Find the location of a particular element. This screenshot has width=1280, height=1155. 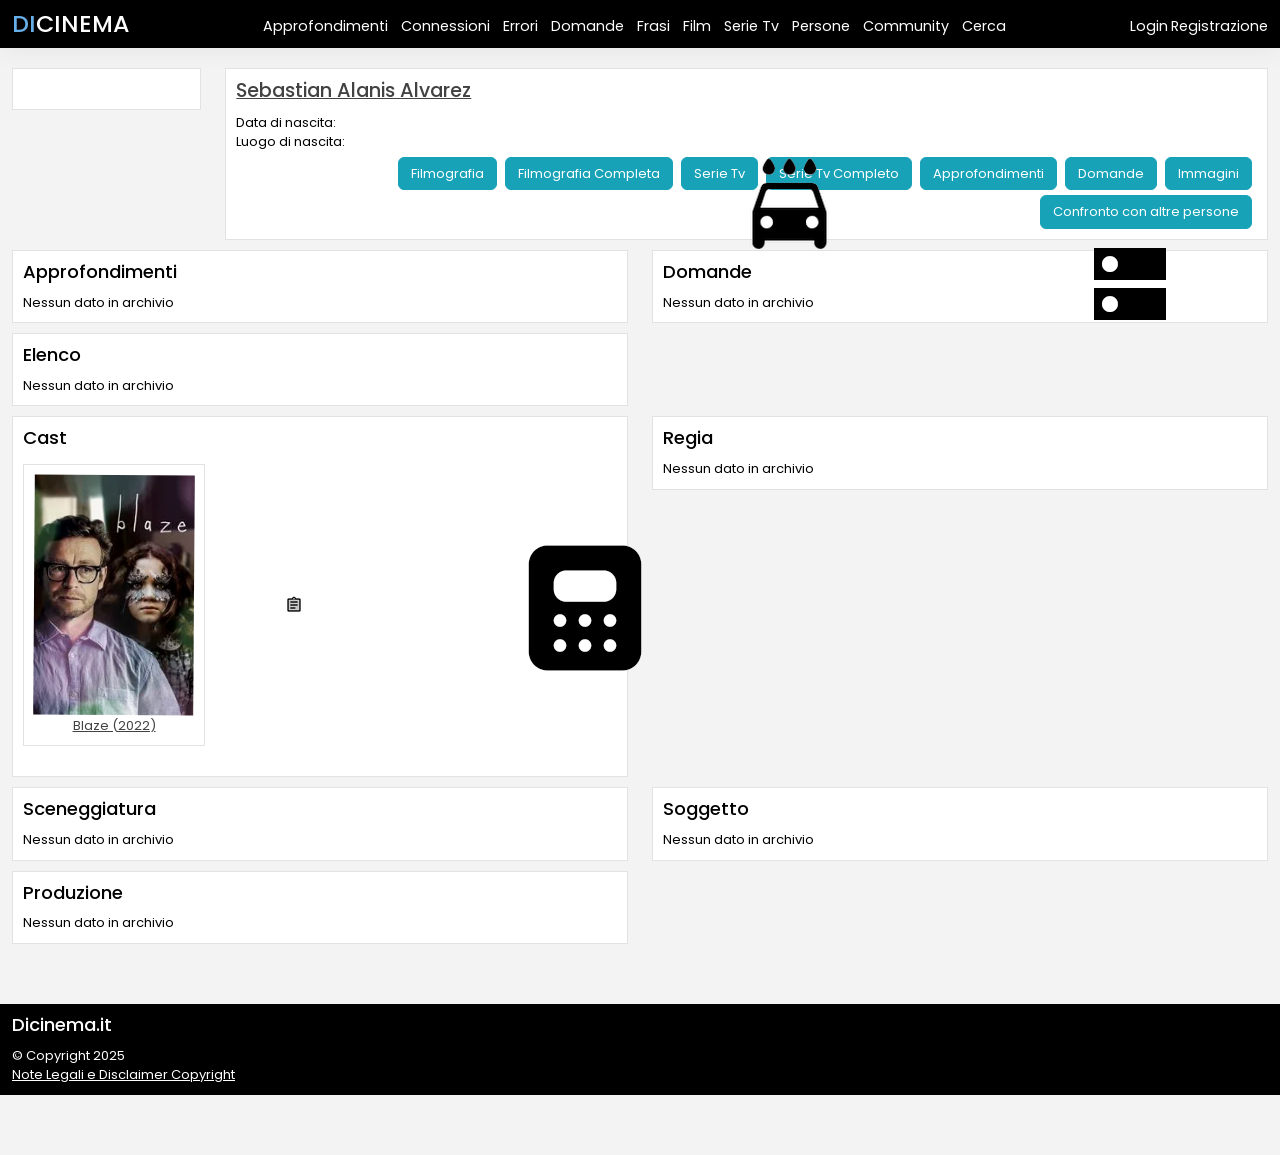

open the calculator app is located at coordinates (585, 608).